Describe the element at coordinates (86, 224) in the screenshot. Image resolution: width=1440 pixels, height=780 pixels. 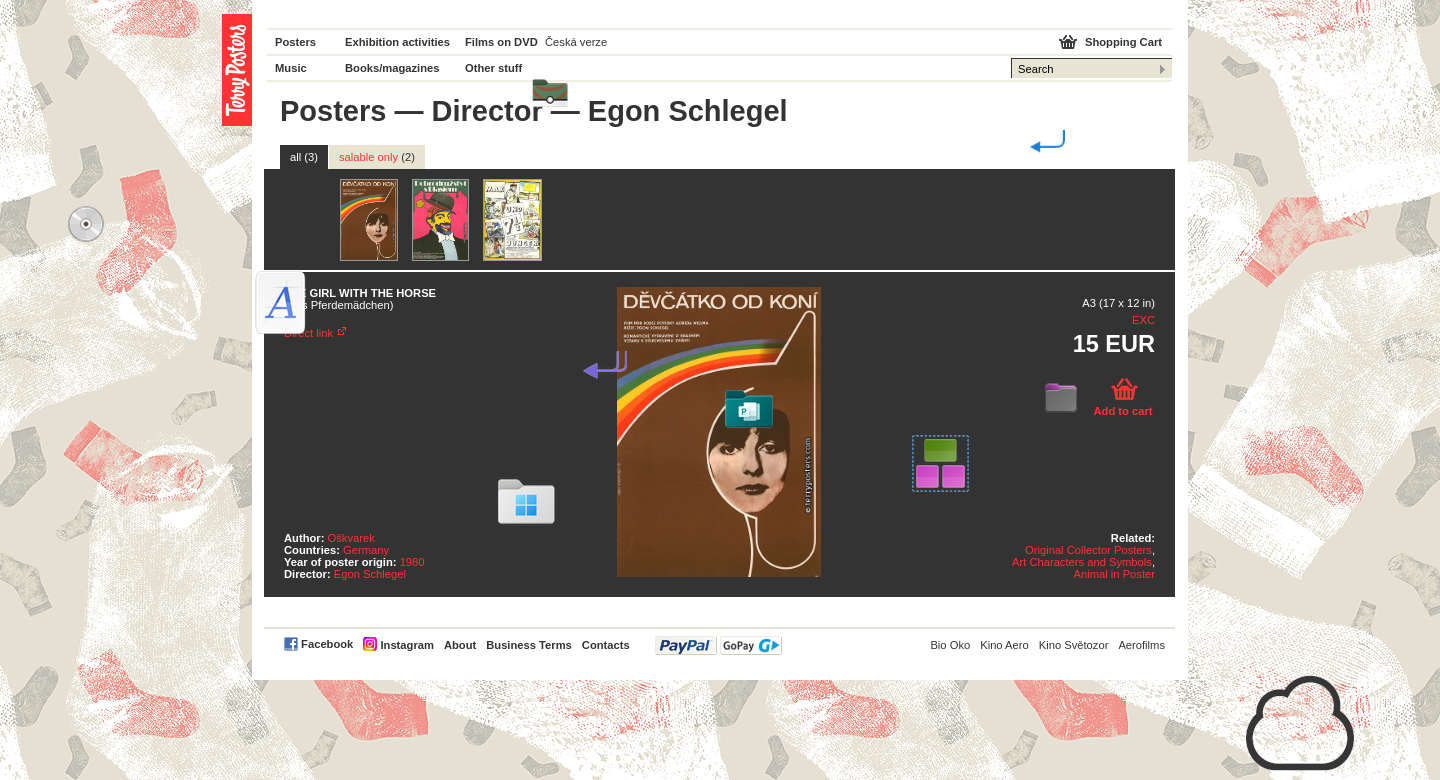
I see `access cd/dvd drive` at that location.